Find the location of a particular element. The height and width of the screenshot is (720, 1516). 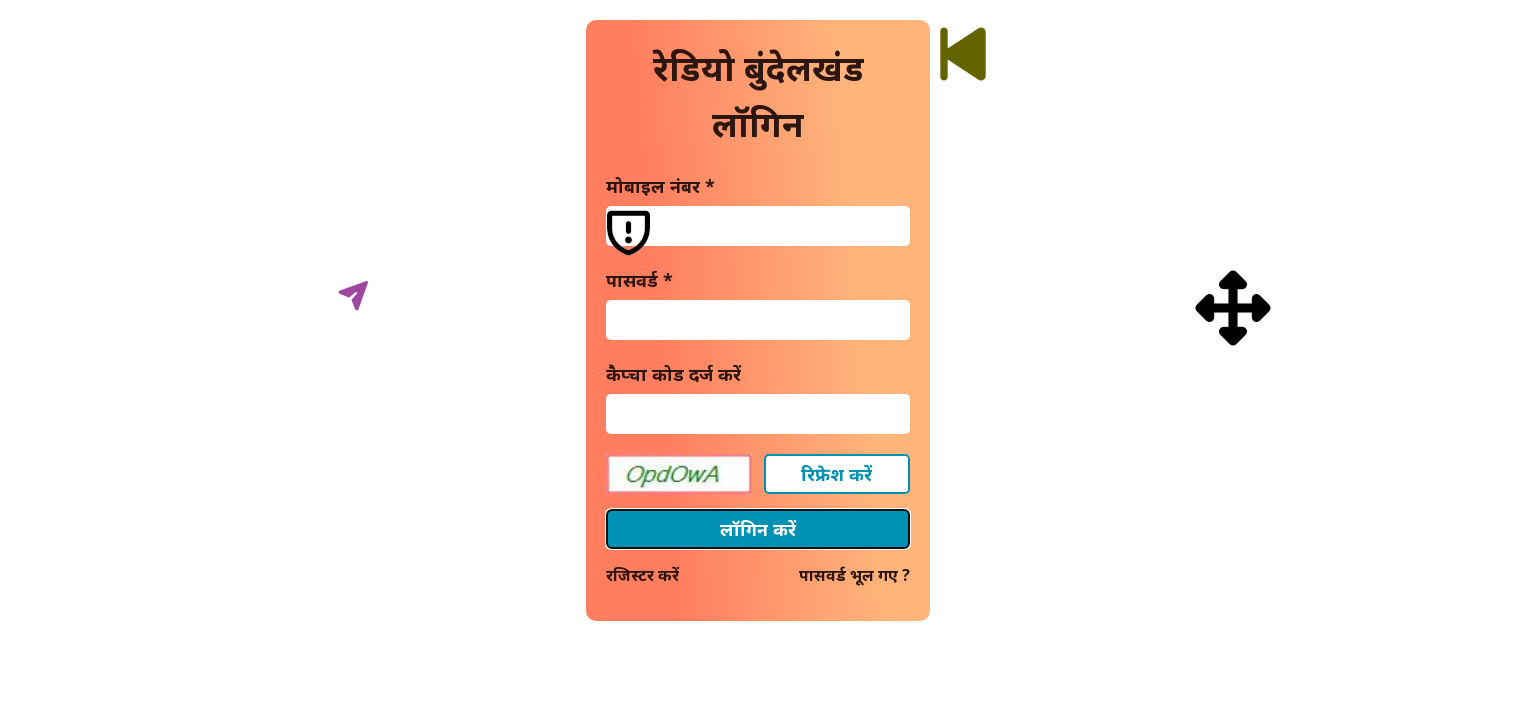

move or drag an element freely is located at coordinates (1233, 308).